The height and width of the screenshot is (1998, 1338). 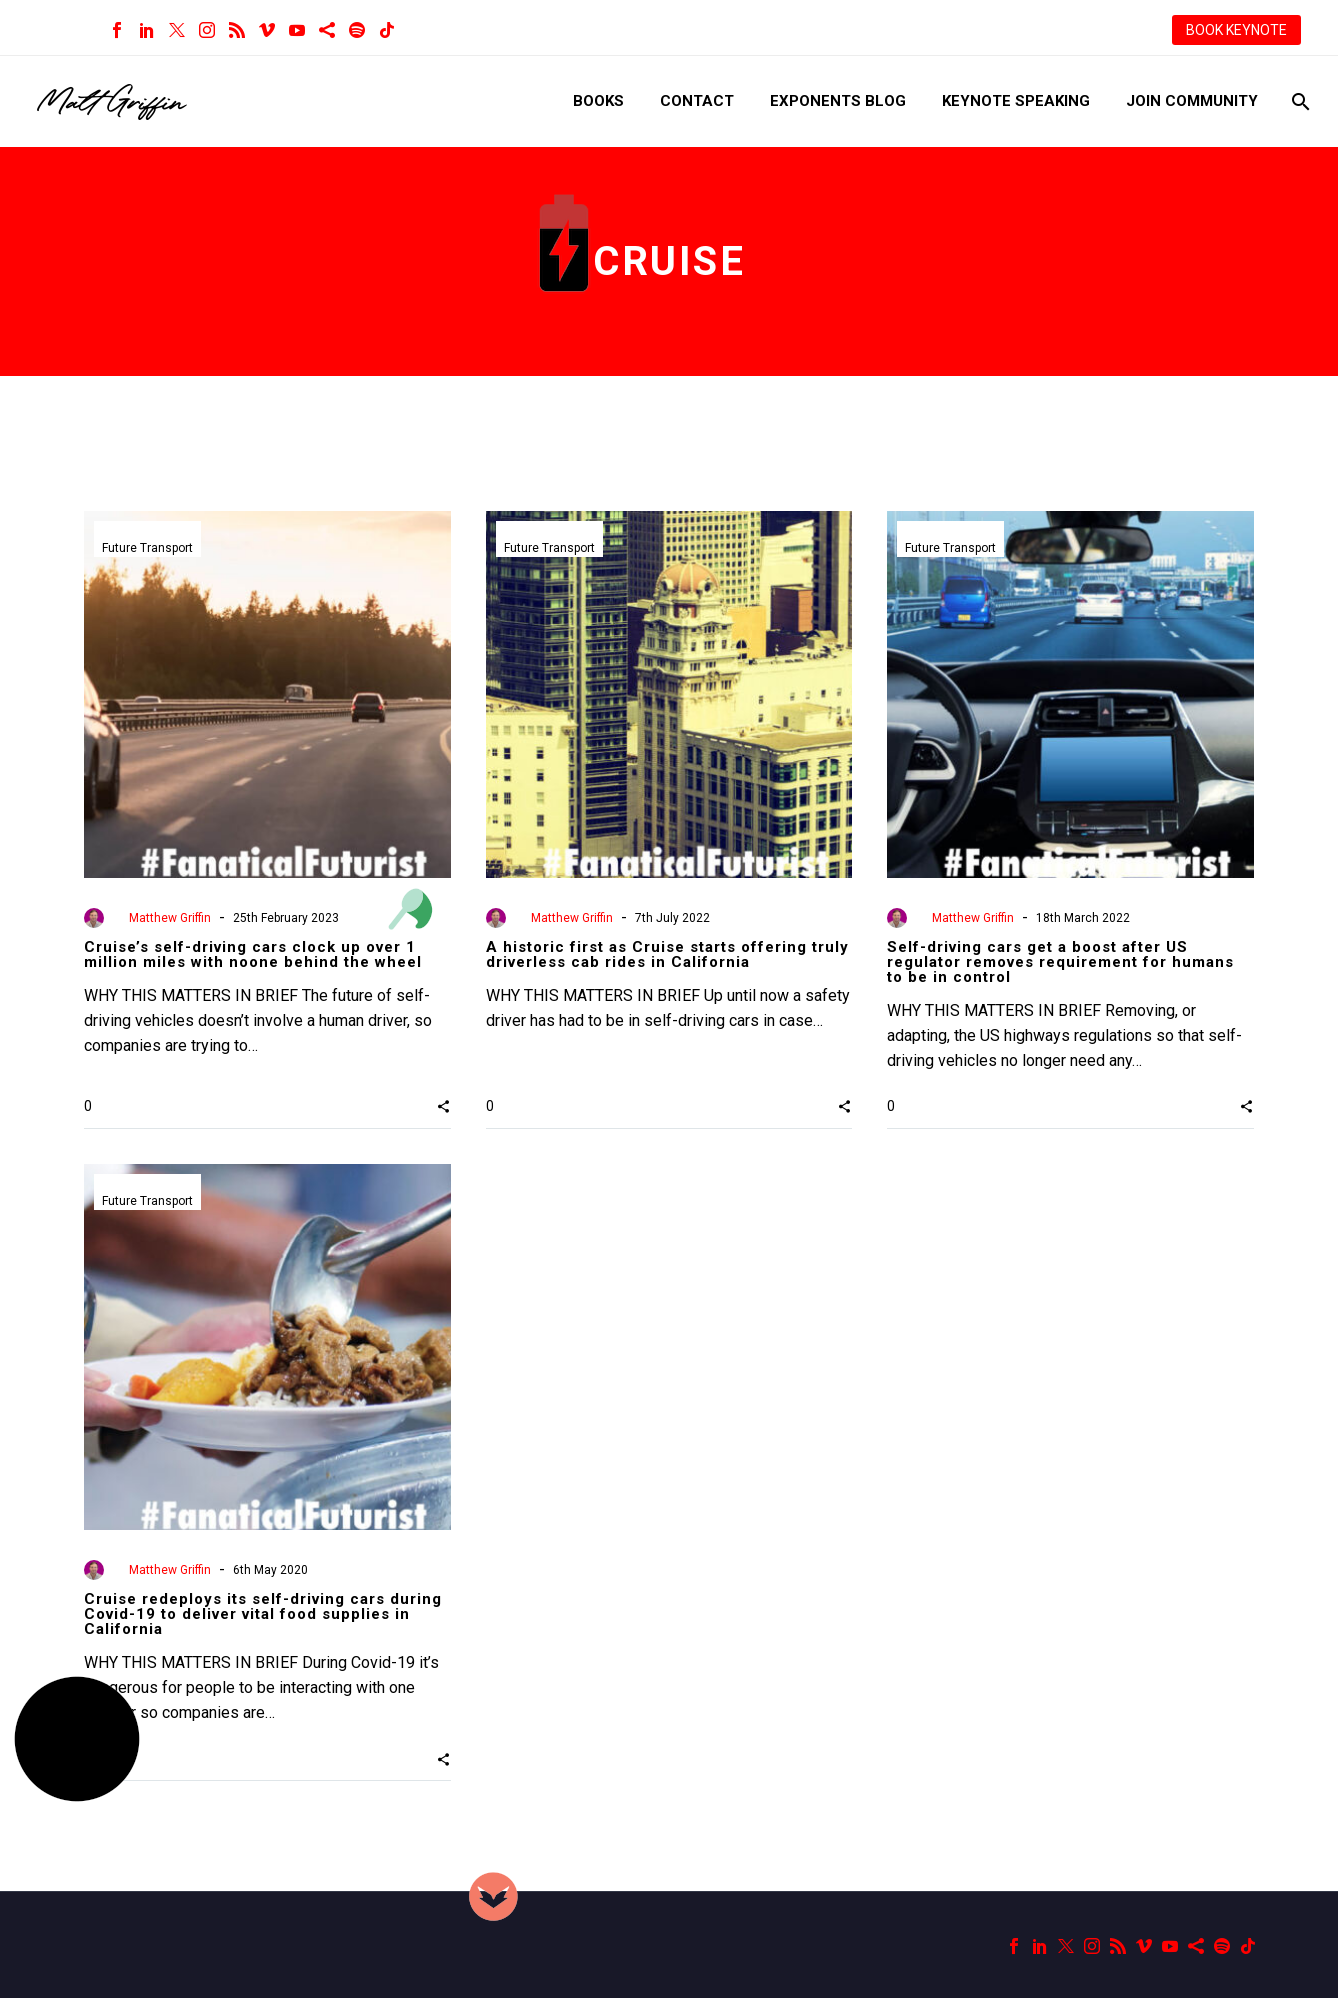 I want to click on indicates membership in discord's hypesquad brilliance house, so click(x=493, y=1896).